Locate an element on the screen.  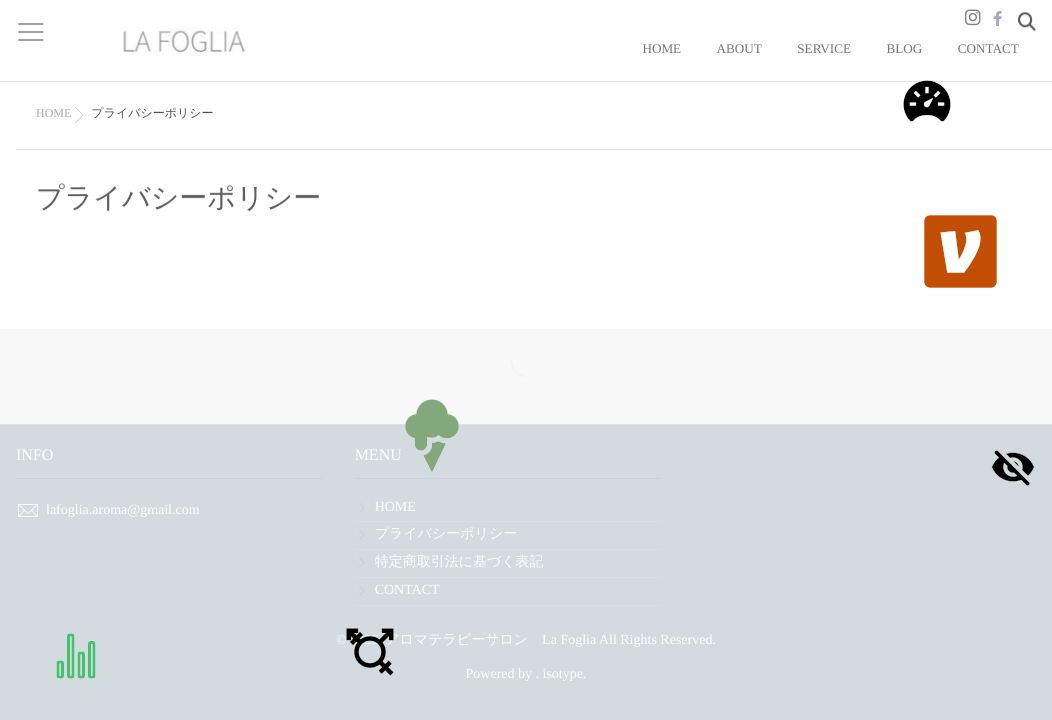
open Venmo app is located at coordinates (960, 251).